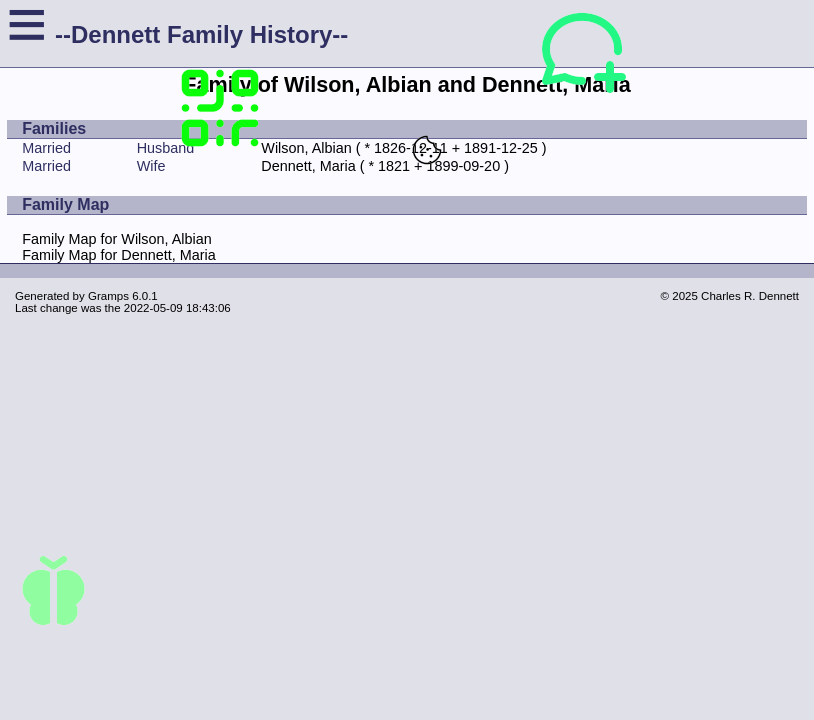 This screenshot has width=814, height=720. Describe the element at coordinates (53, 590) in the screenshot. I see `access nature or wildlife category` at that location.